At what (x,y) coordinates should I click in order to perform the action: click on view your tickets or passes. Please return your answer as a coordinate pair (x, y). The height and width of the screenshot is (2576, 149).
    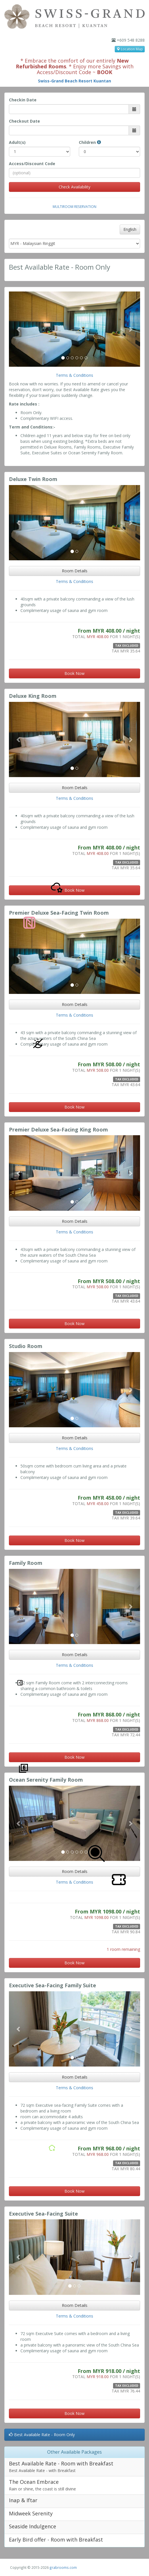
    Looking at the image, I should click on (119, 1880).